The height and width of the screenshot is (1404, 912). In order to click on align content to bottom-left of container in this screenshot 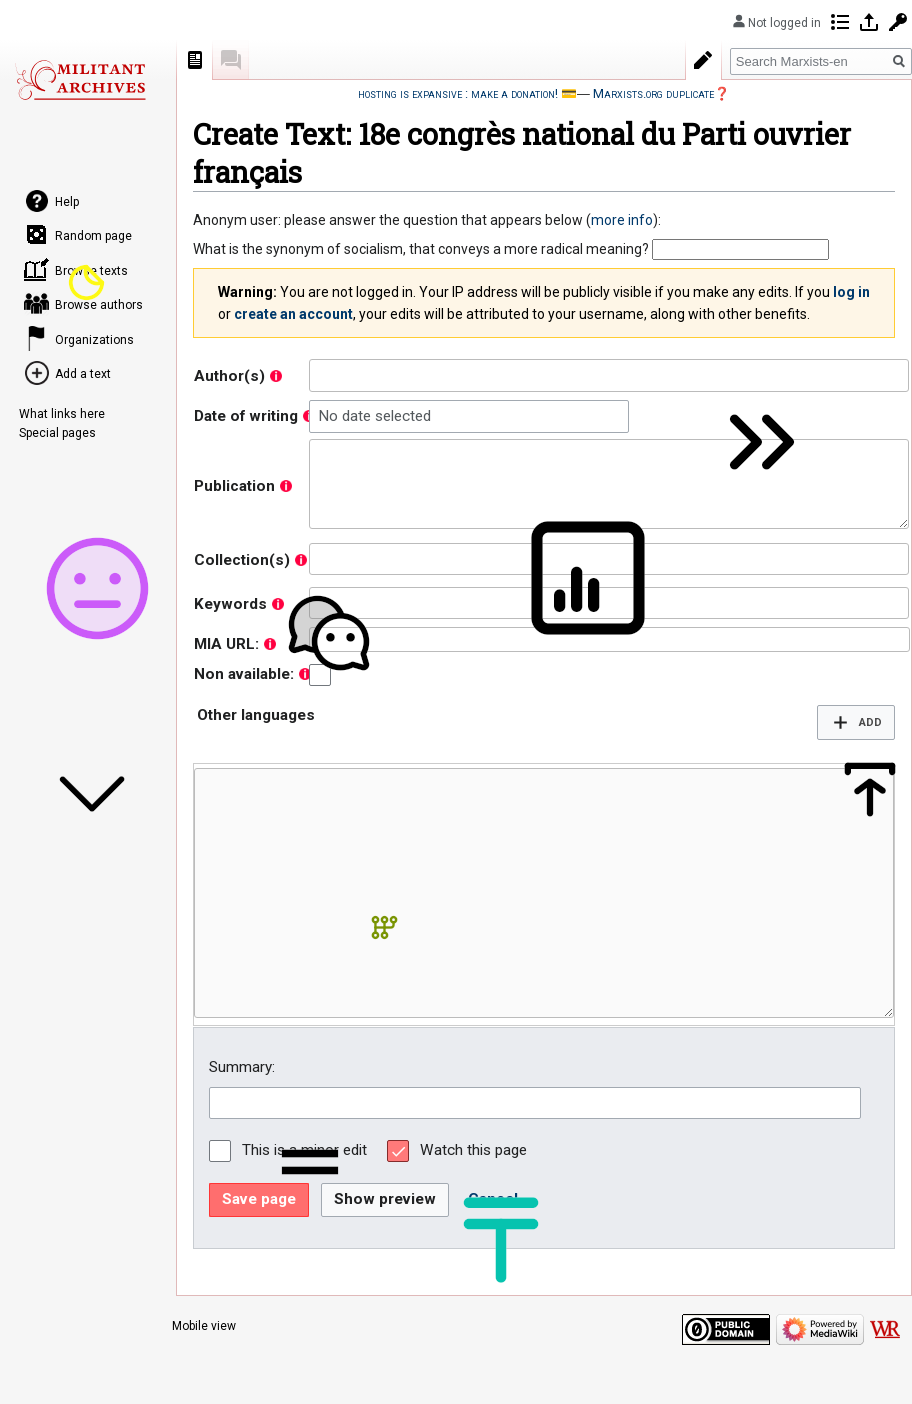, I will do `click(588, 578)`.